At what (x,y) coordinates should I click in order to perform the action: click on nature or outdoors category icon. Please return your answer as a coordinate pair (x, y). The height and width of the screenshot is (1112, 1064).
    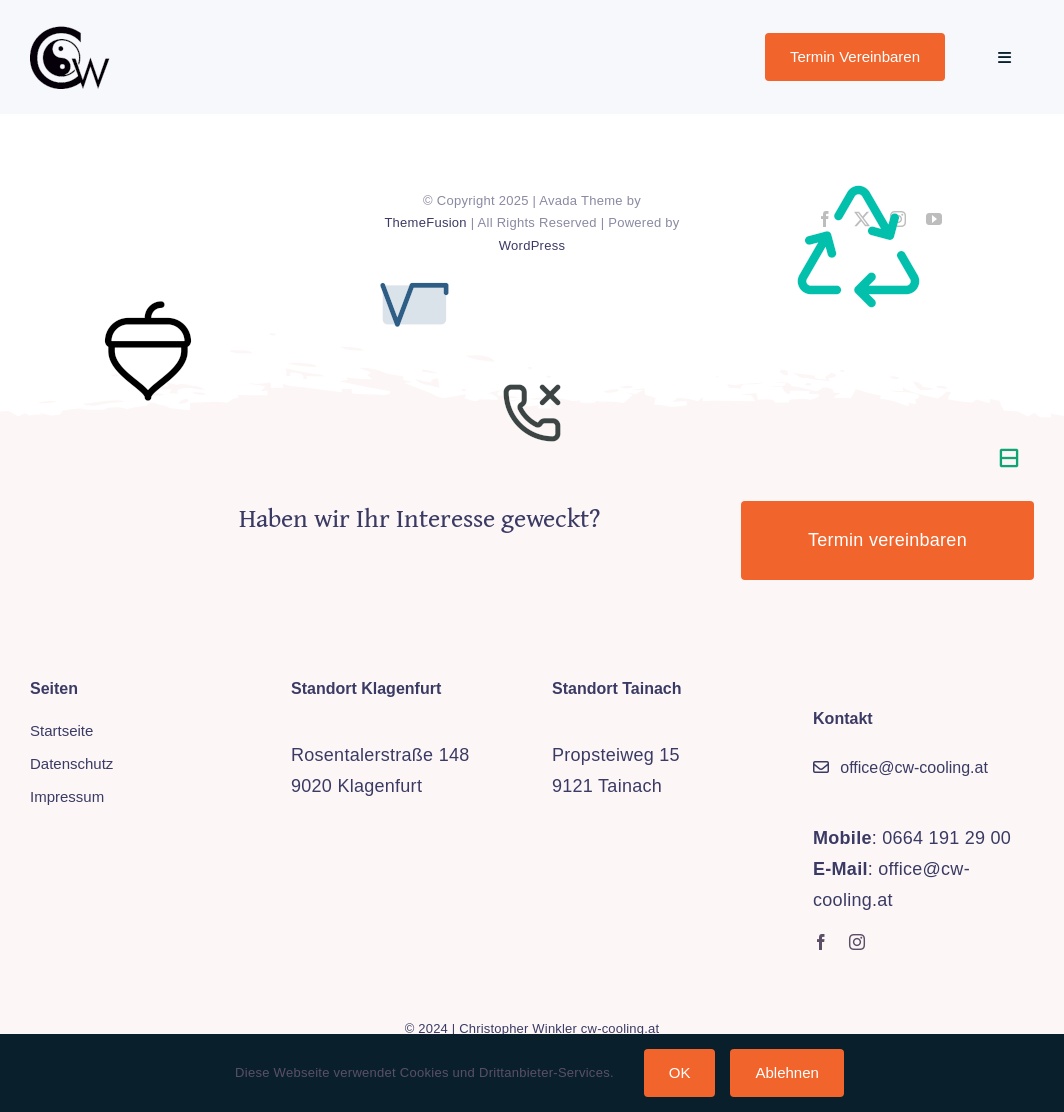
    Looking at the image, I should click on (148, 351).